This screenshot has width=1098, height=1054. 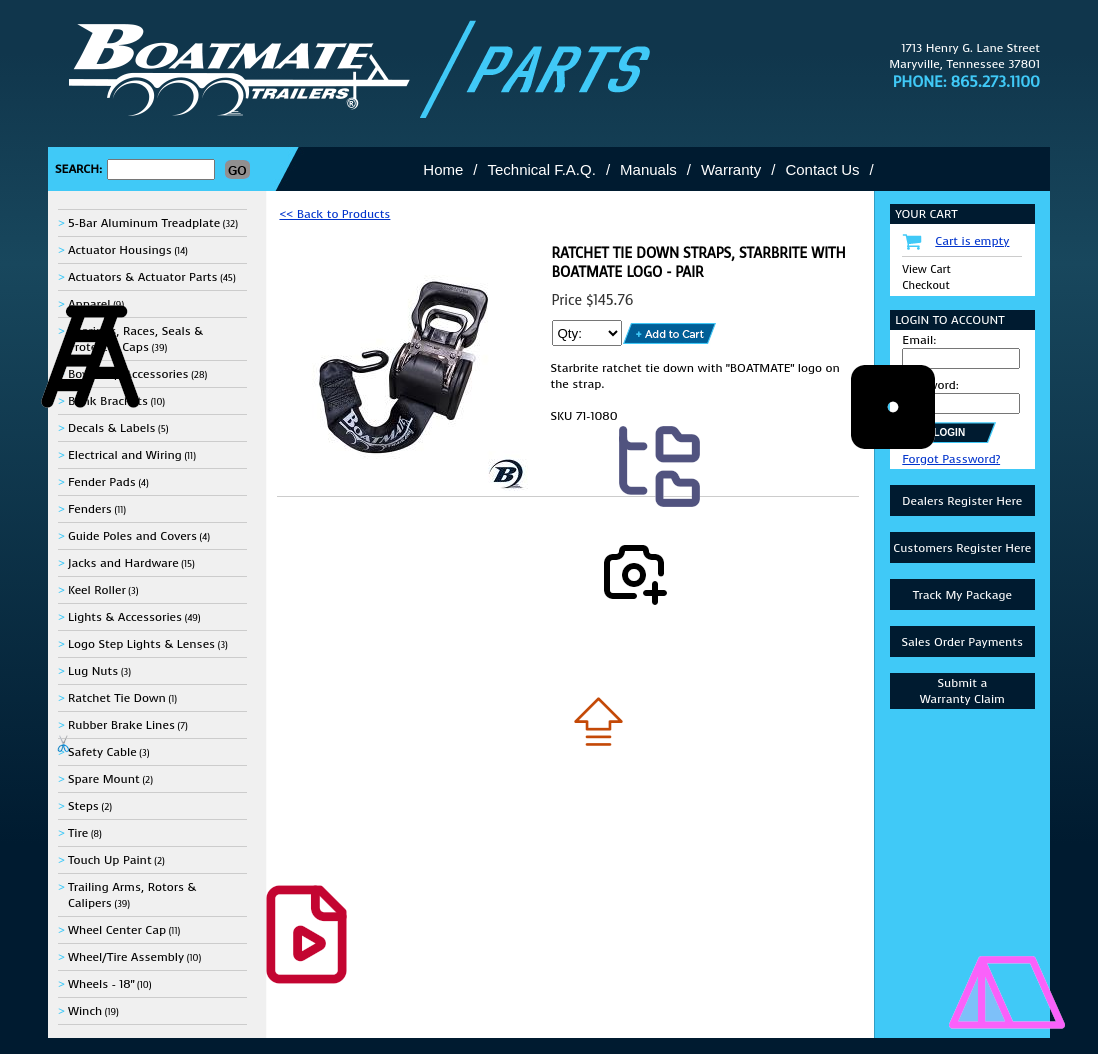 I want to click on view camping or outdoor locations, so click(x=1007, y=996).